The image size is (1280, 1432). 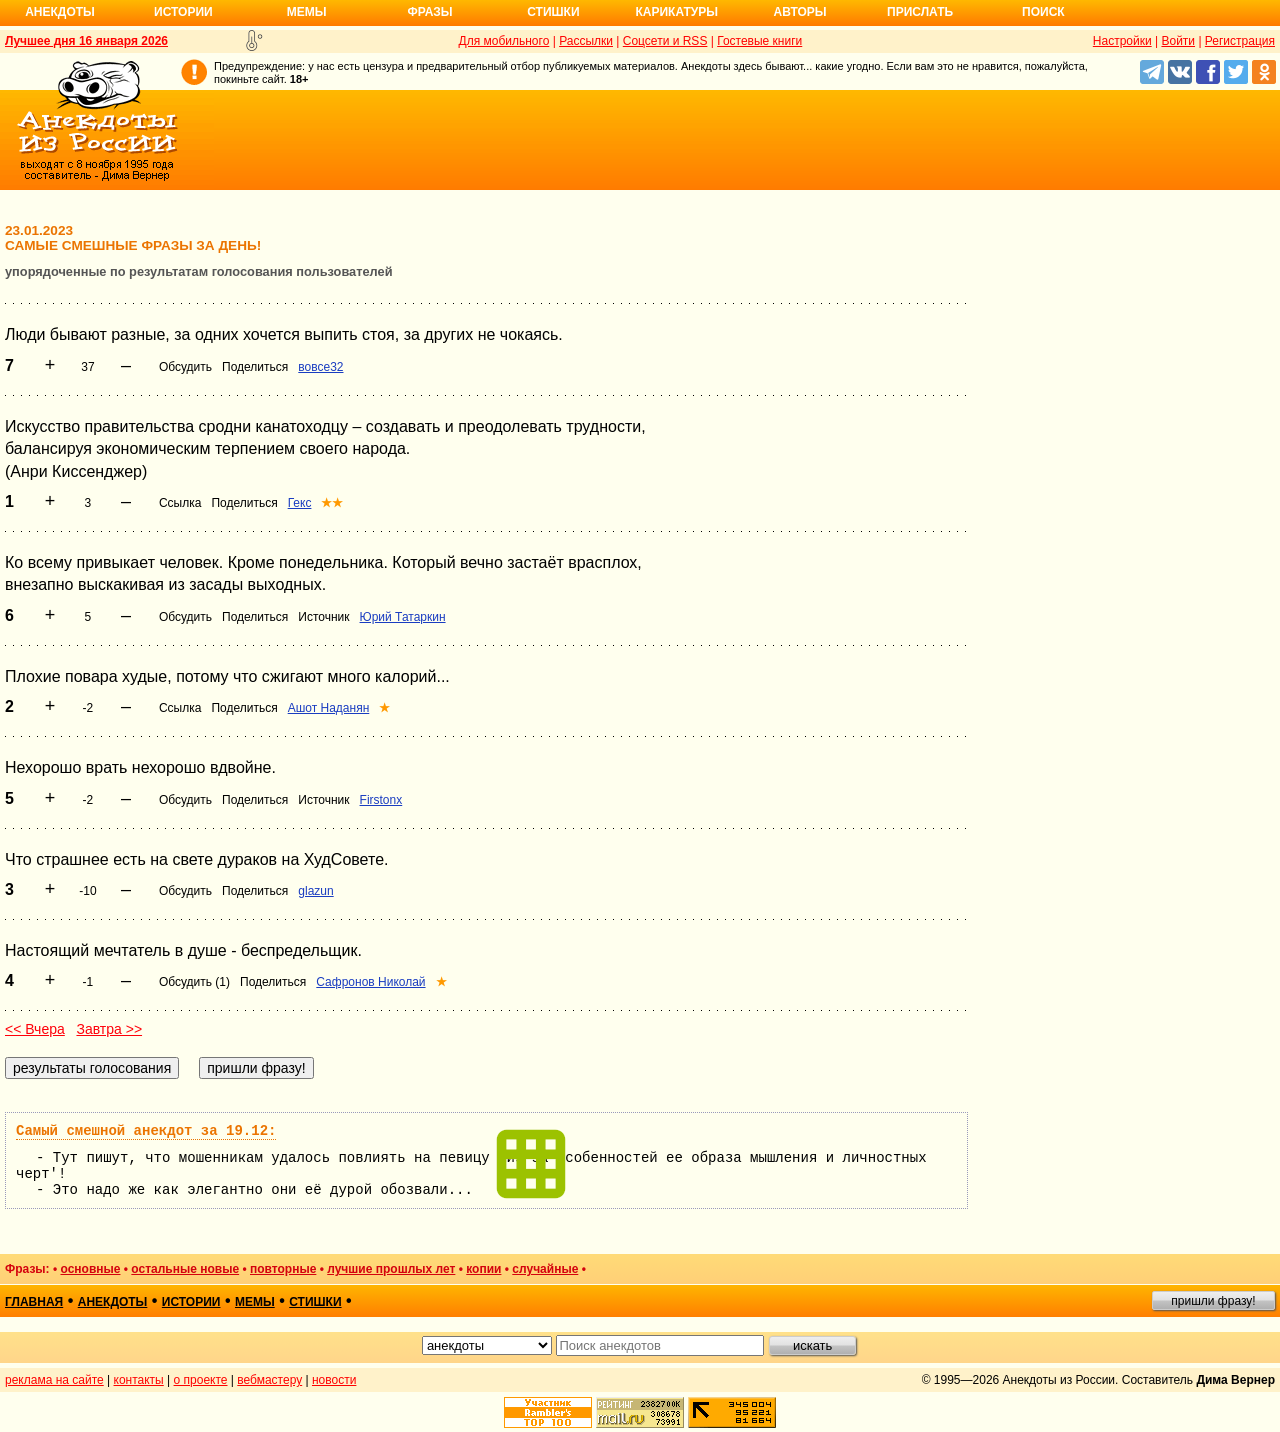 What do you see at coordinates (252, 40) in the screenshot?
I see `view current temperature` at bounding box center [252, 40].